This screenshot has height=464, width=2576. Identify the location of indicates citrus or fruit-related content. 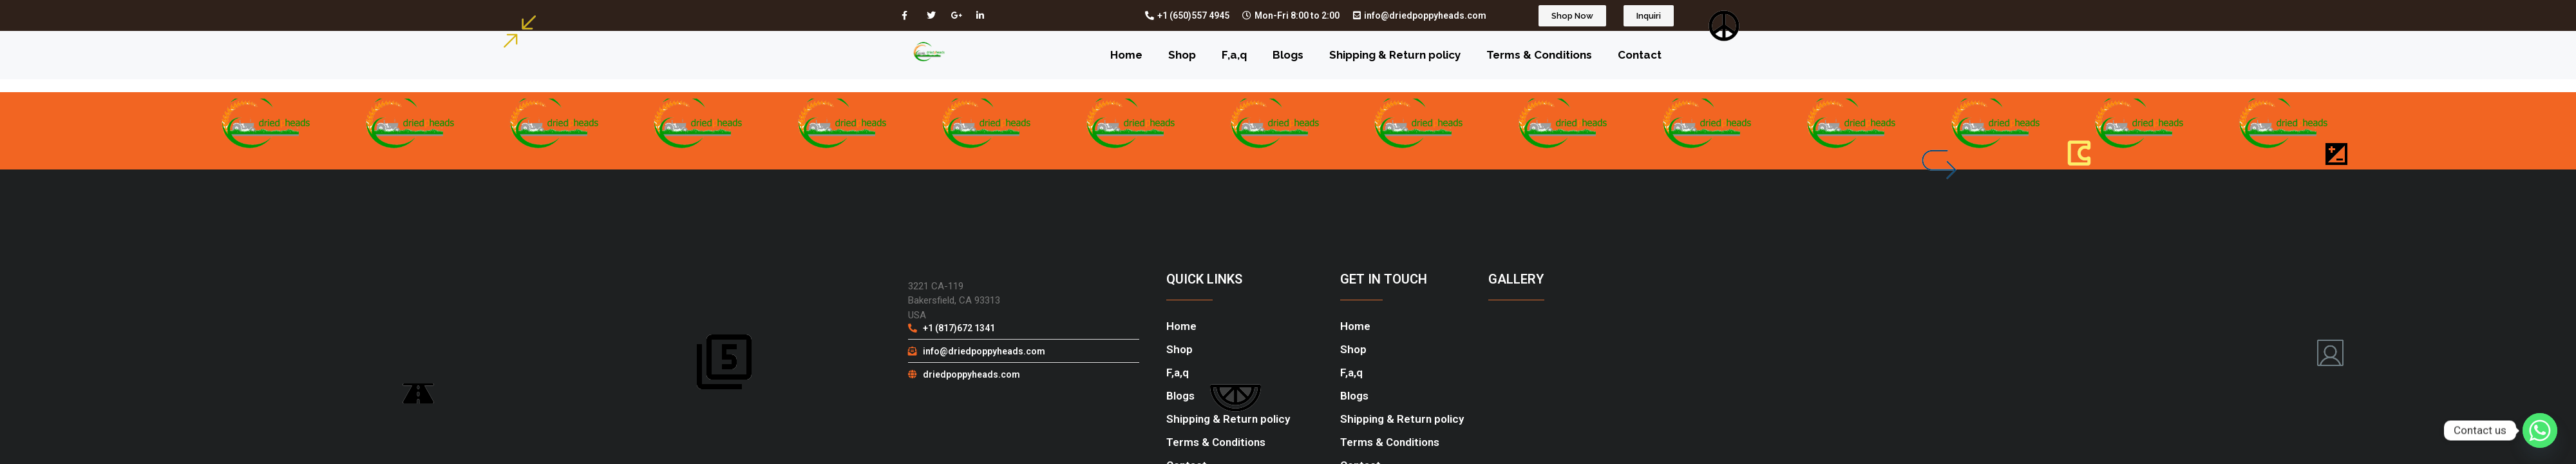
(1235, 394).